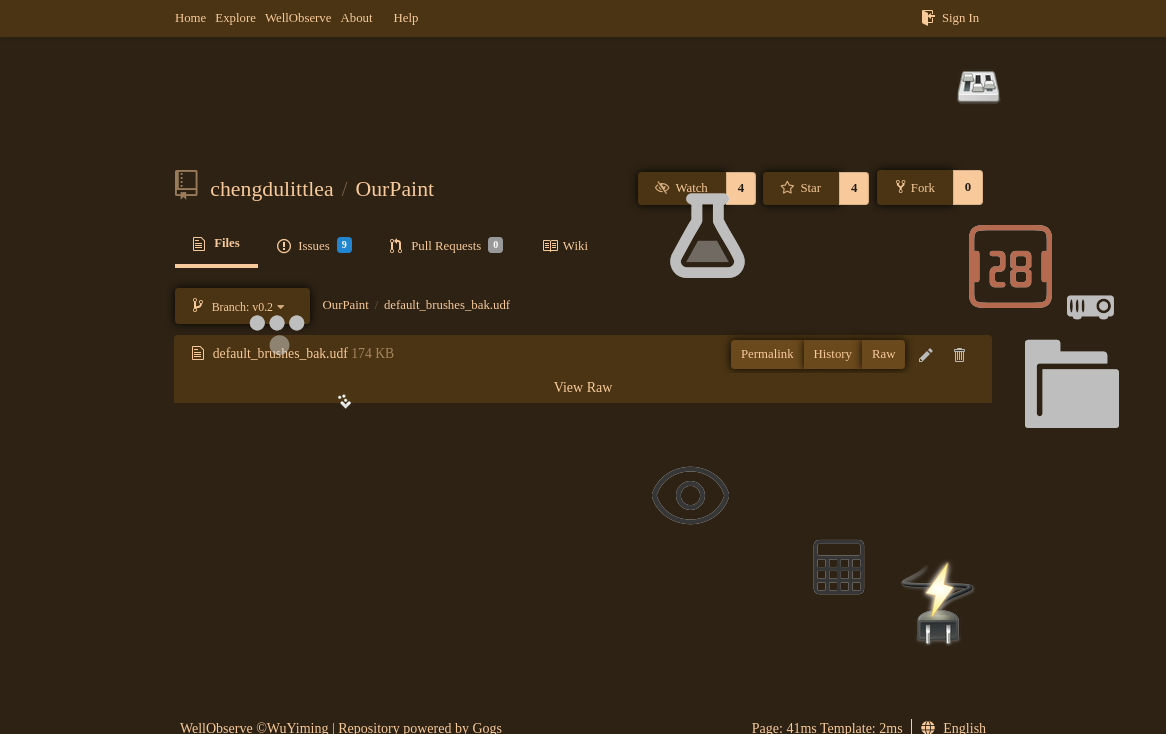 The image size is (1166, 734). I want to click on open folder or directory, so click(1072, 381).